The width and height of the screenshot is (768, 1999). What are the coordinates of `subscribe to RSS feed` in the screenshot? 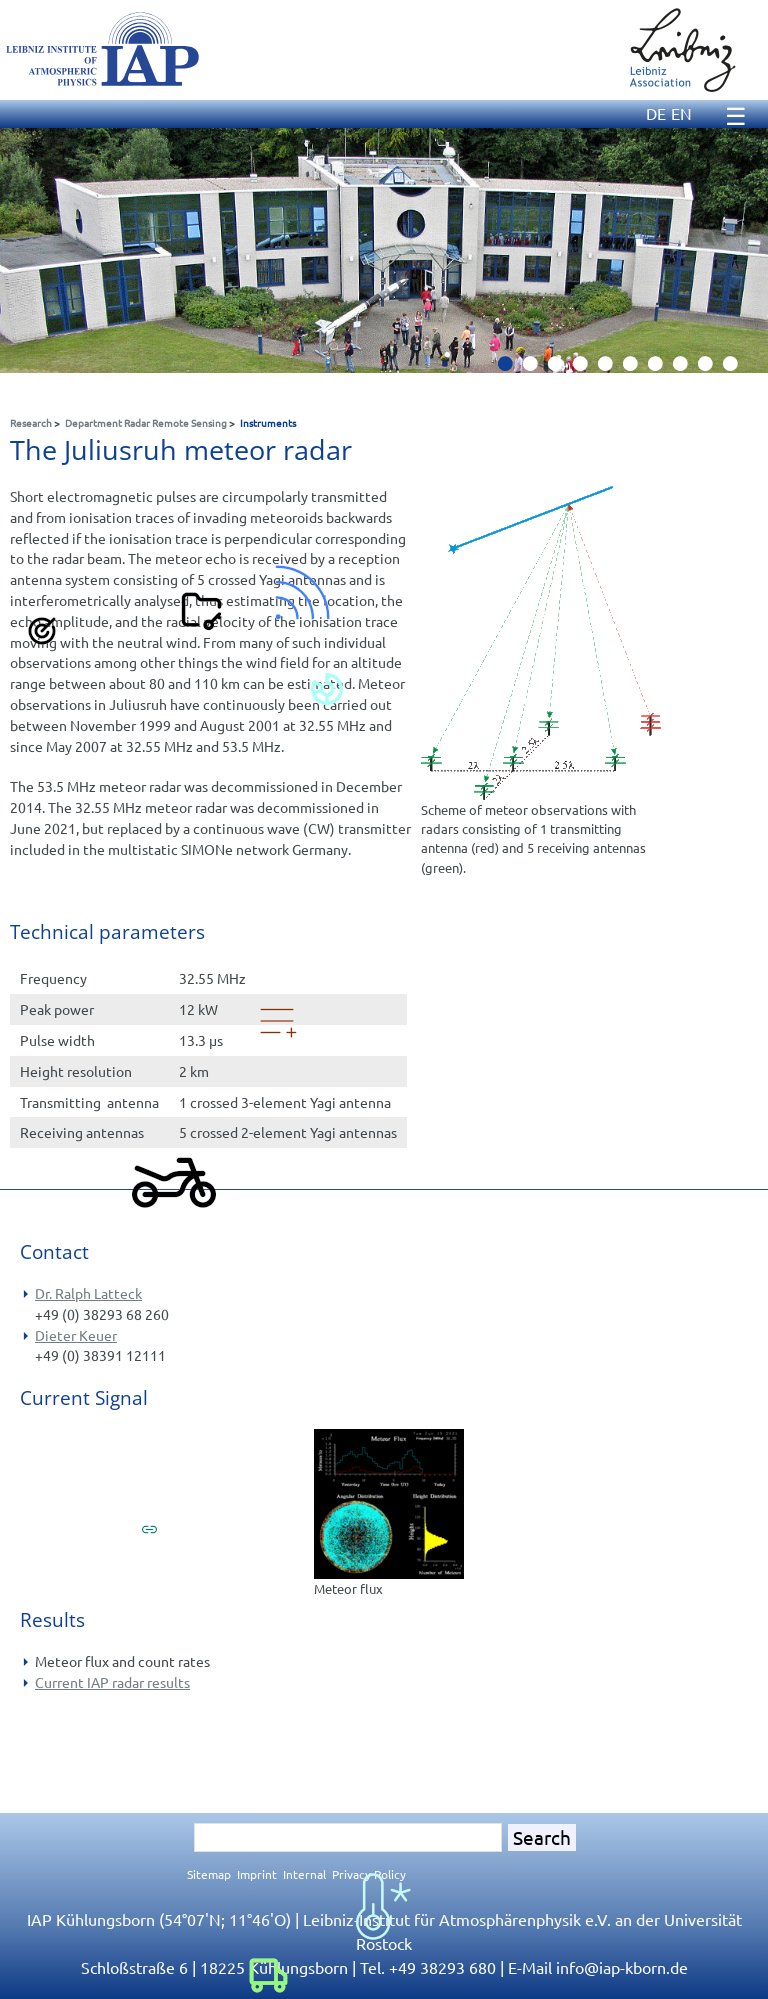 It's located at (300, 595).